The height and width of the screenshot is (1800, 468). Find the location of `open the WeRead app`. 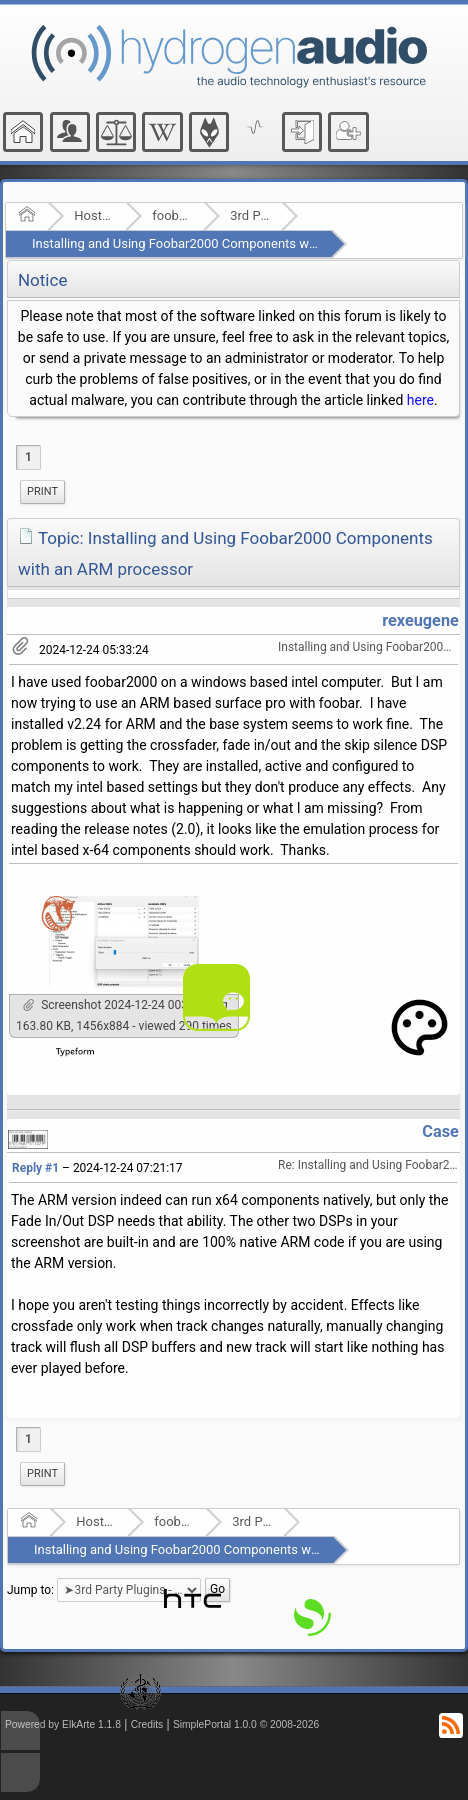

open the WeRead app is located at coordinates (216, 997).